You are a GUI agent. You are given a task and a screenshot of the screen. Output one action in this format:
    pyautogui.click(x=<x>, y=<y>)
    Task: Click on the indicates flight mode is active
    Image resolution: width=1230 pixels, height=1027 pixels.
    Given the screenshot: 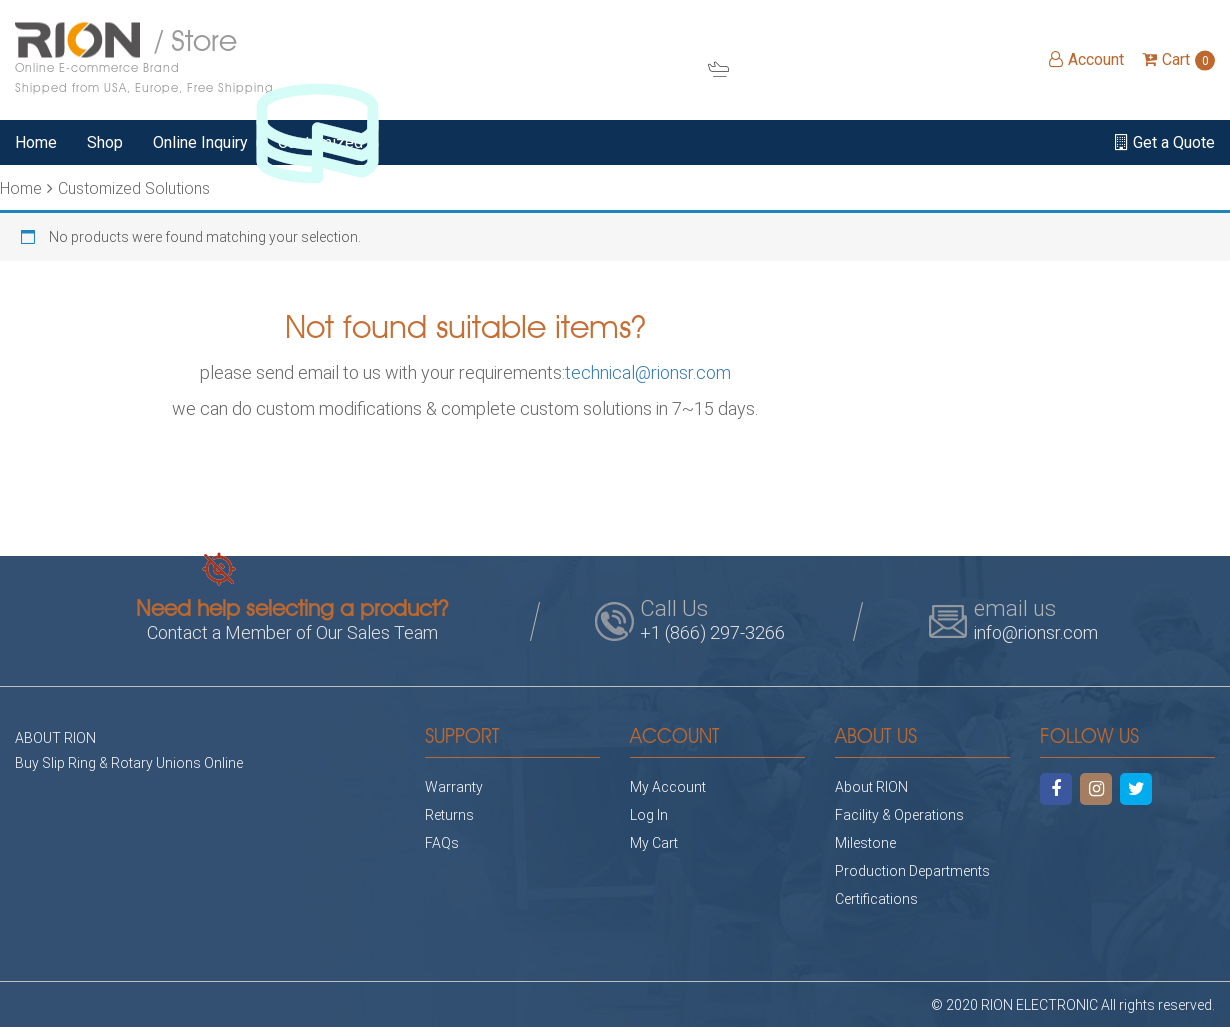 What is the action you would take?
    pyautogui.click(x=718, y=68)
    